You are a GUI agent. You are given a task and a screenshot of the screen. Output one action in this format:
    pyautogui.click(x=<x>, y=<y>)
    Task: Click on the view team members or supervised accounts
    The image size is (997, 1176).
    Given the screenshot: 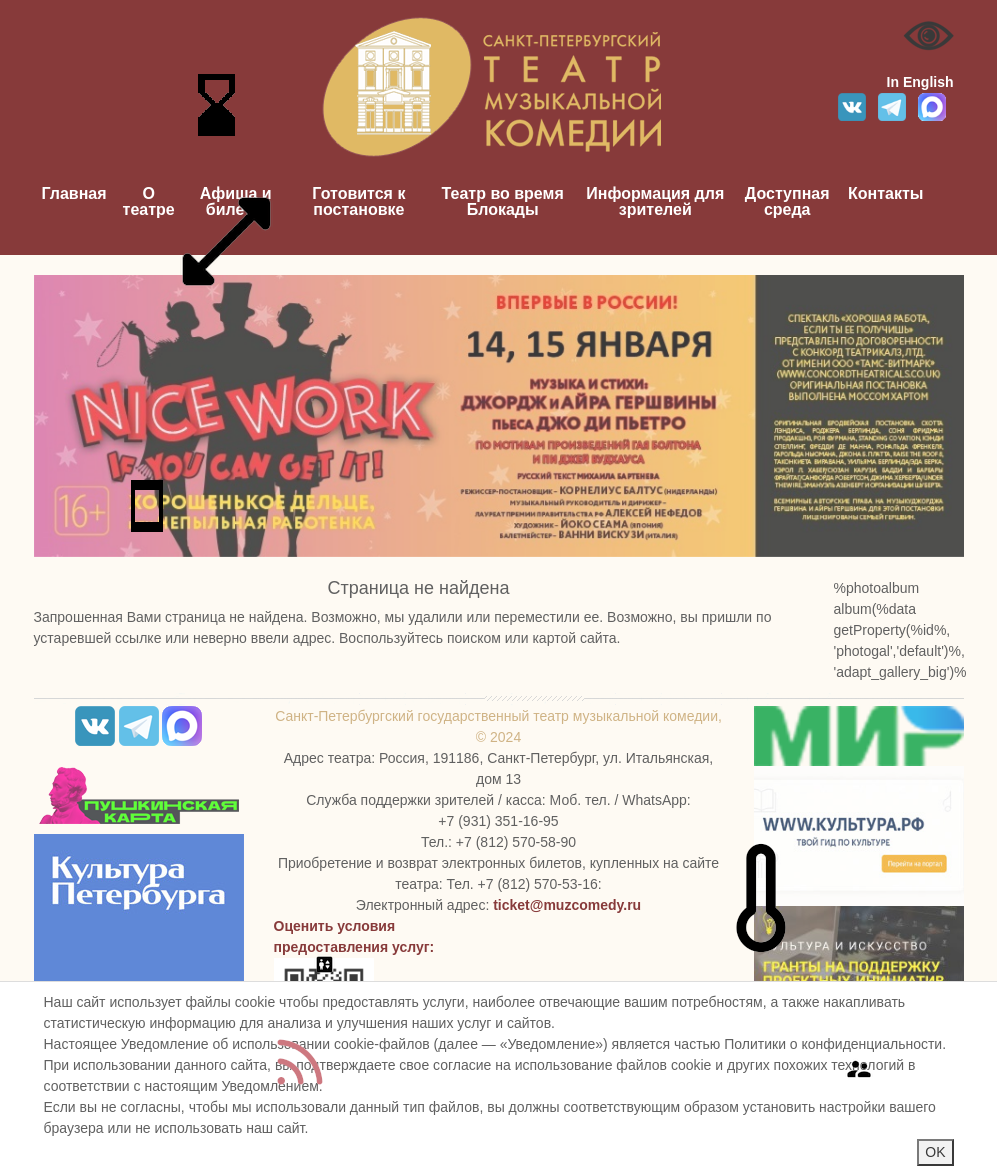 What is the action you would take?
    pyautogui.click(x=859, y=1069)
    